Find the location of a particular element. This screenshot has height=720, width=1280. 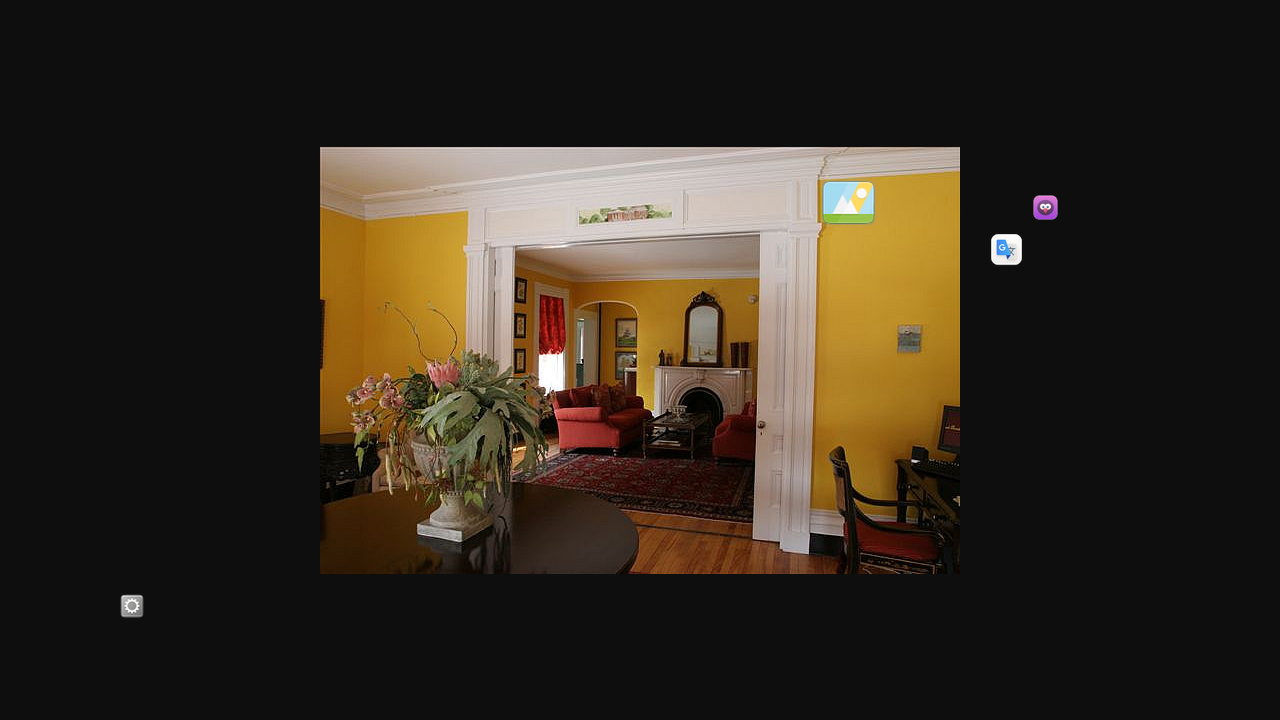

open cawbird twitter client is located at coordinates (1045, 207).